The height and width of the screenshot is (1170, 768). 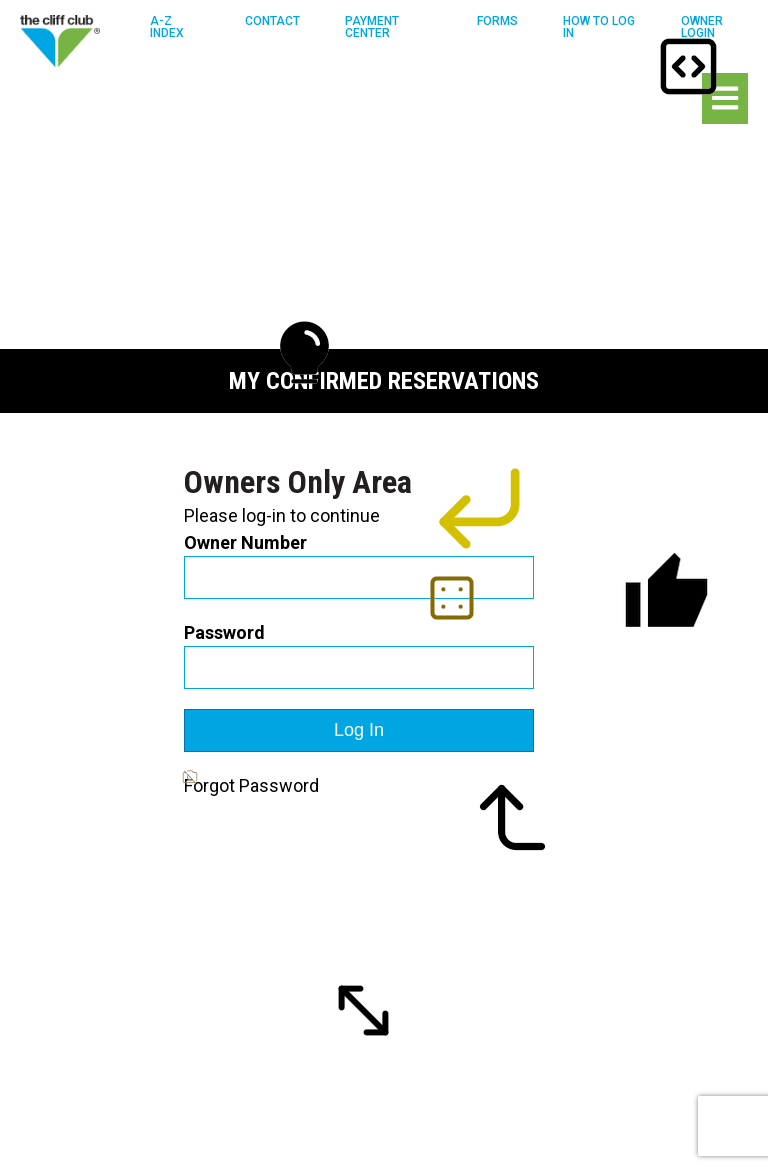 What do you see at coordinates (512, 817) in the screenshot?
I see `go back and up in navigation` at bounding box center [512, 817].